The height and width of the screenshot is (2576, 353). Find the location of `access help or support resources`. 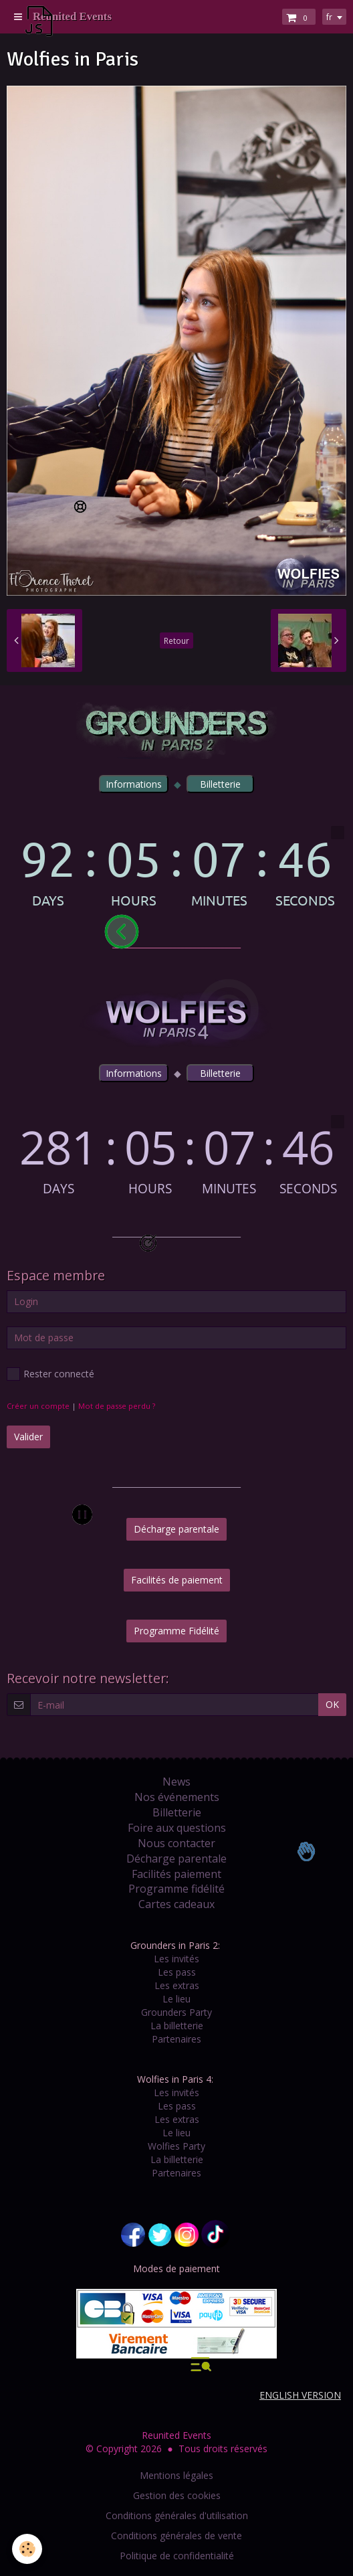

access help or support resources is located at coordinates (80, 507).